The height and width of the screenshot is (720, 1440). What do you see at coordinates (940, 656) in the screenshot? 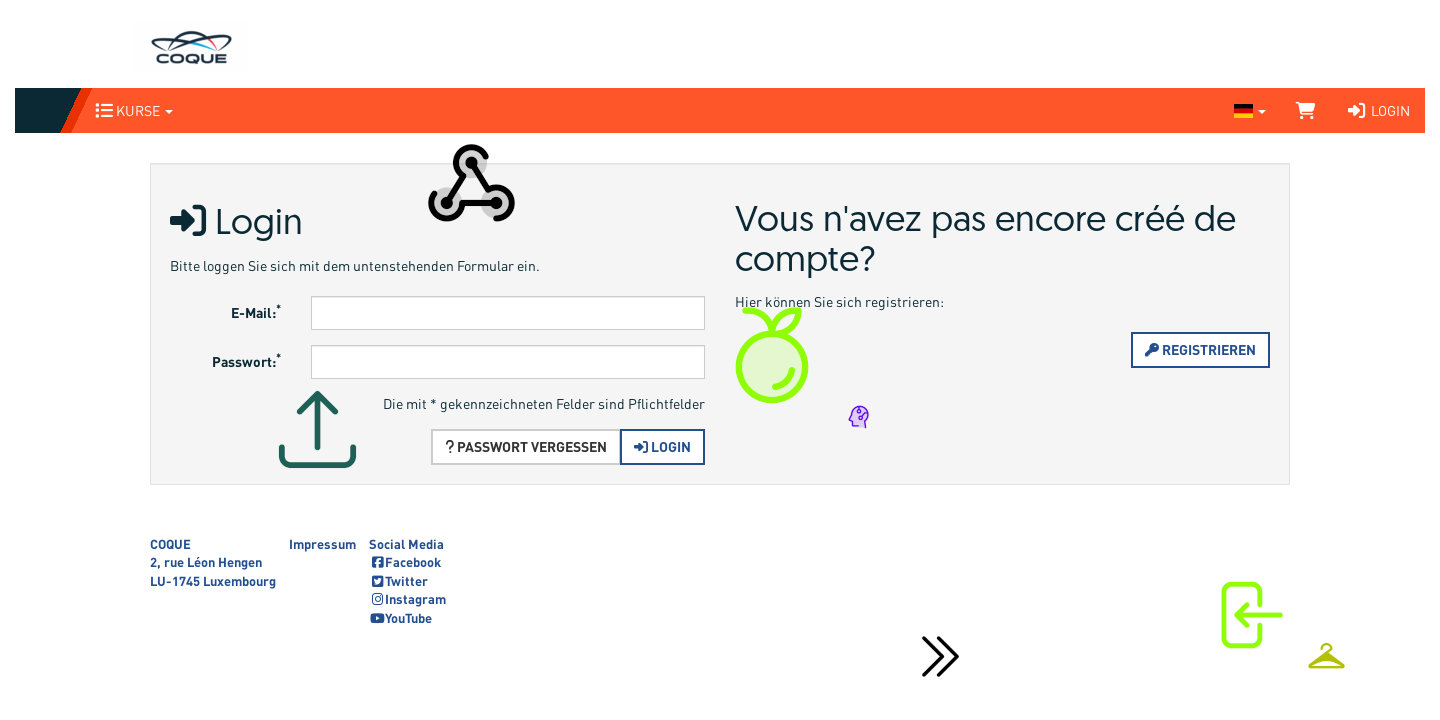
I see `skip forward or advance quickly` at bounding box center [940, 656].